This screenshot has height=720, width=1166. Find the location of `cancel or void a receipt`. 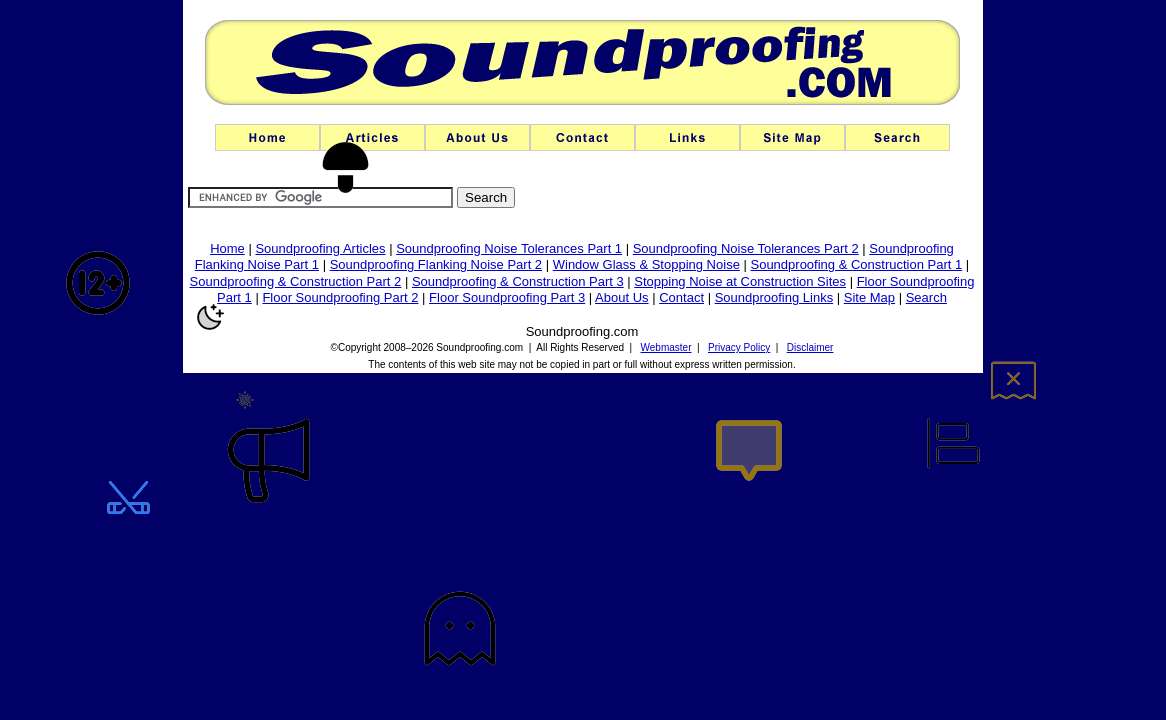

cancel or void a receipt is located at coordinates (1013, 380).